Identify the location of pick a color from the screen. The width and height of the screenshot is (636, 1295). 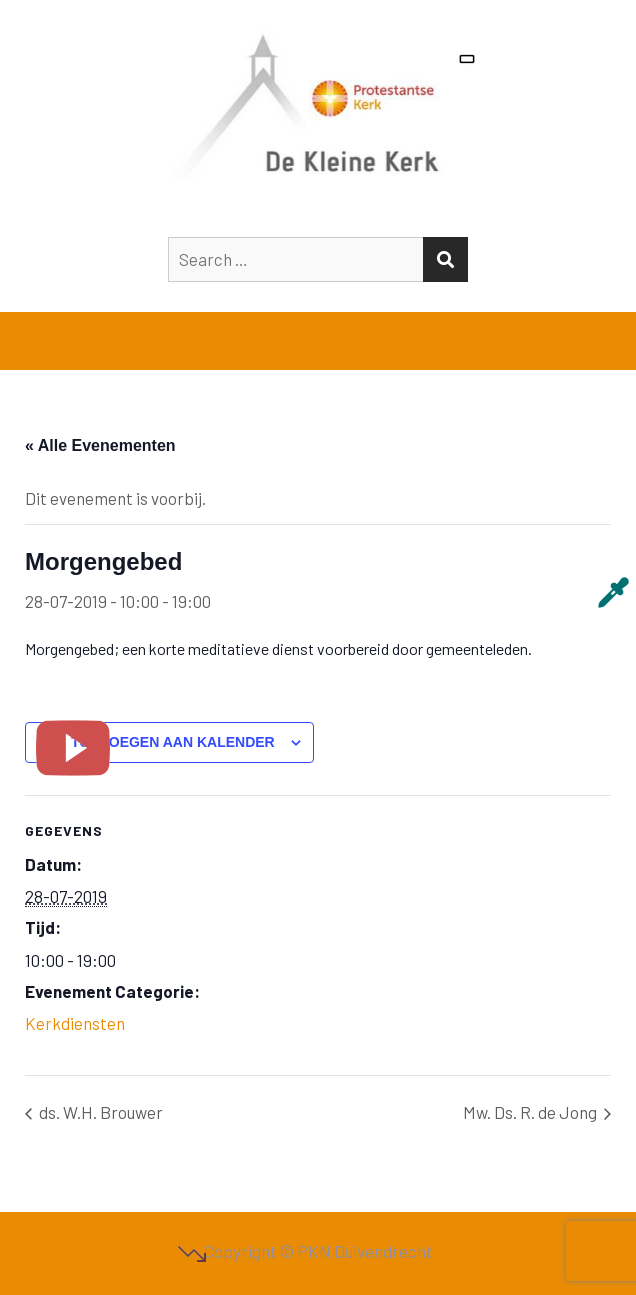
(613, 592).